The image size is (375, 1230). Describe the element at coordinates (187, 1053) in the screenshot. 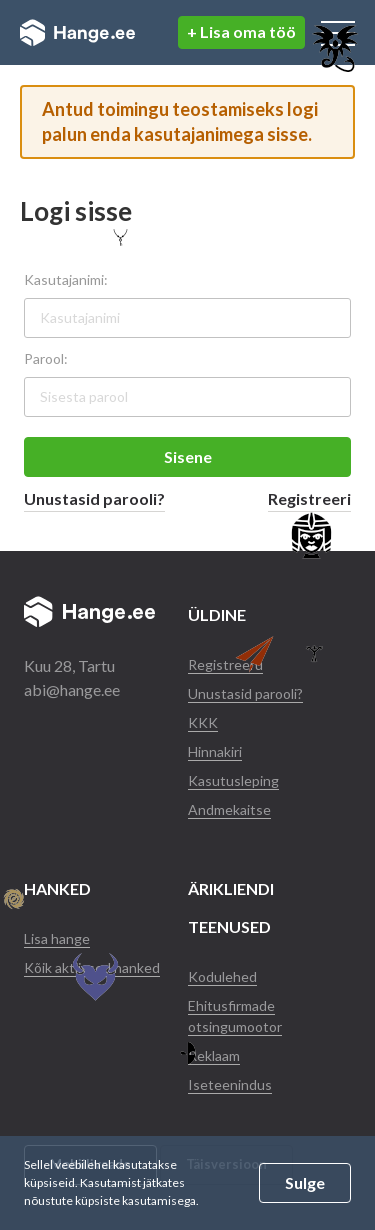

I see `toggle between character personas or roles` at that location.